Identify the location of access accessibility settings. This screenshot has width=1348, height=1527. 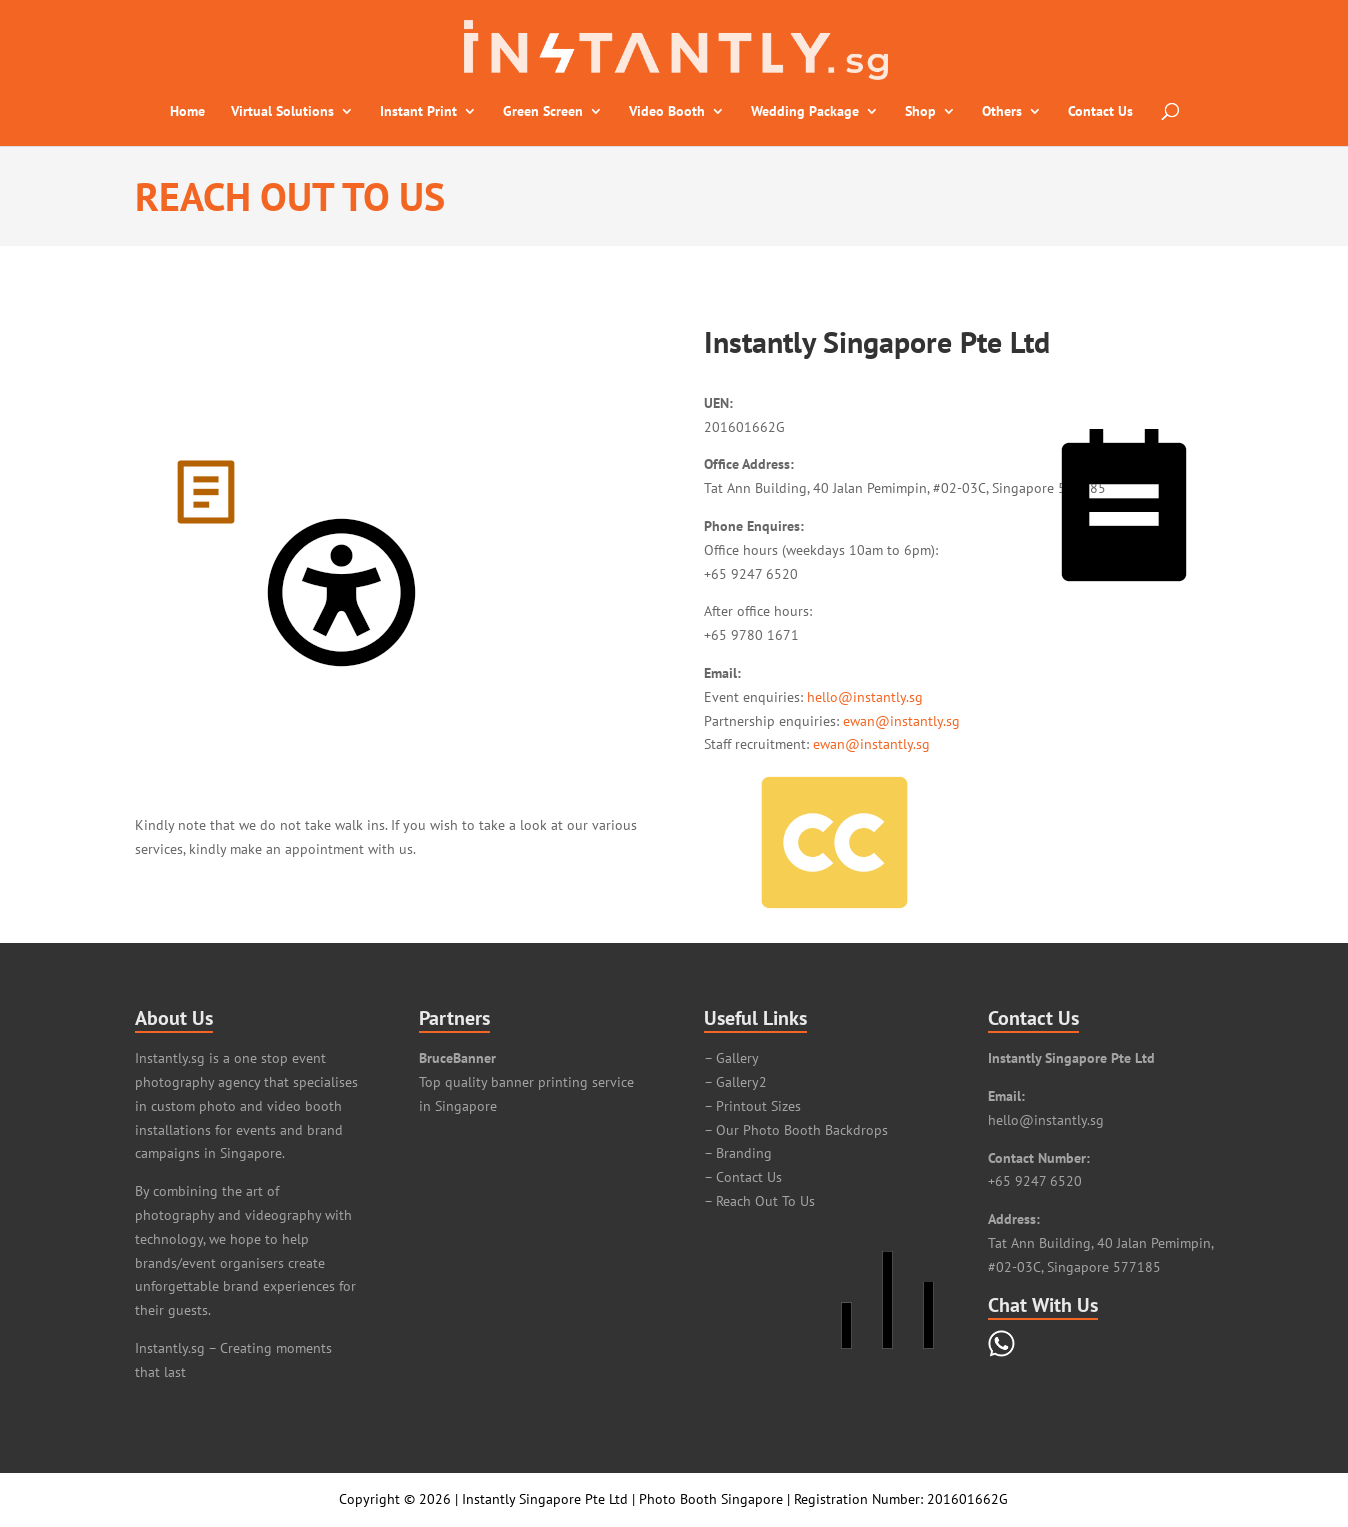
(341, 592).